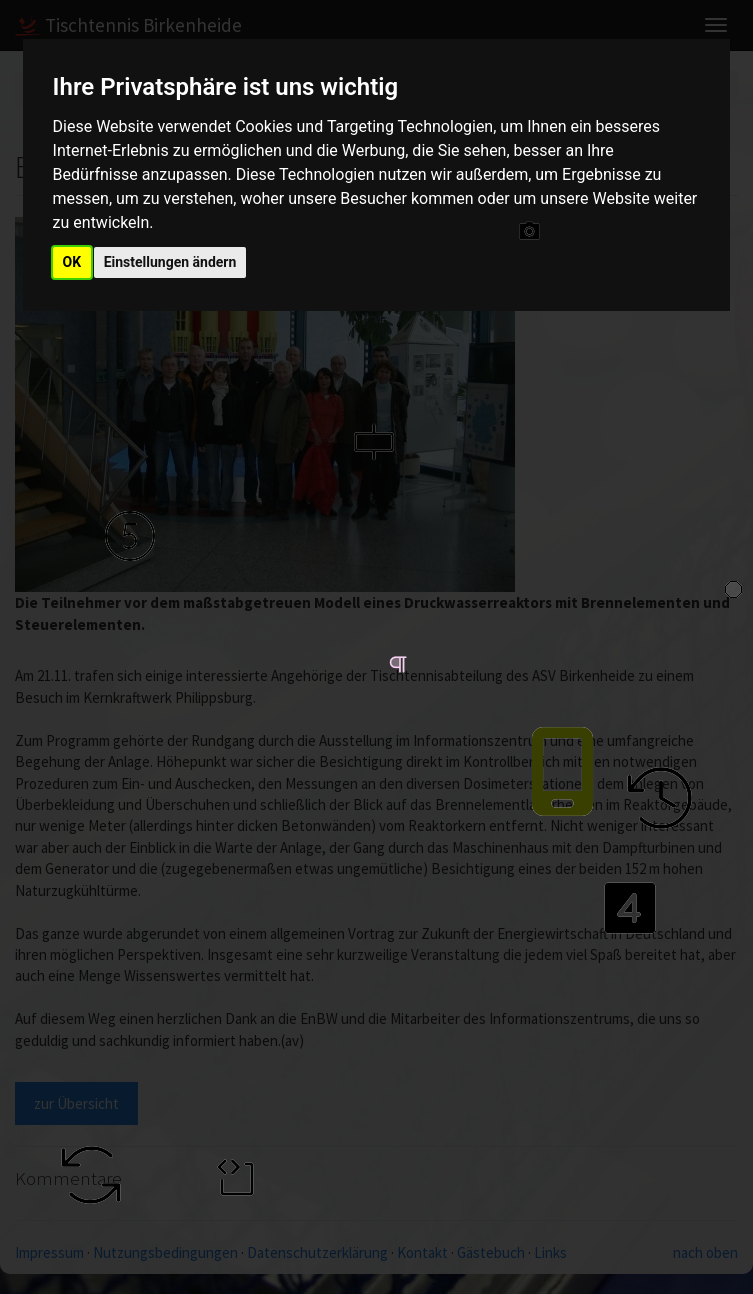 The width and height of the screenshot is (753, 1294). I want to click on take a photo, so click(529, 231).